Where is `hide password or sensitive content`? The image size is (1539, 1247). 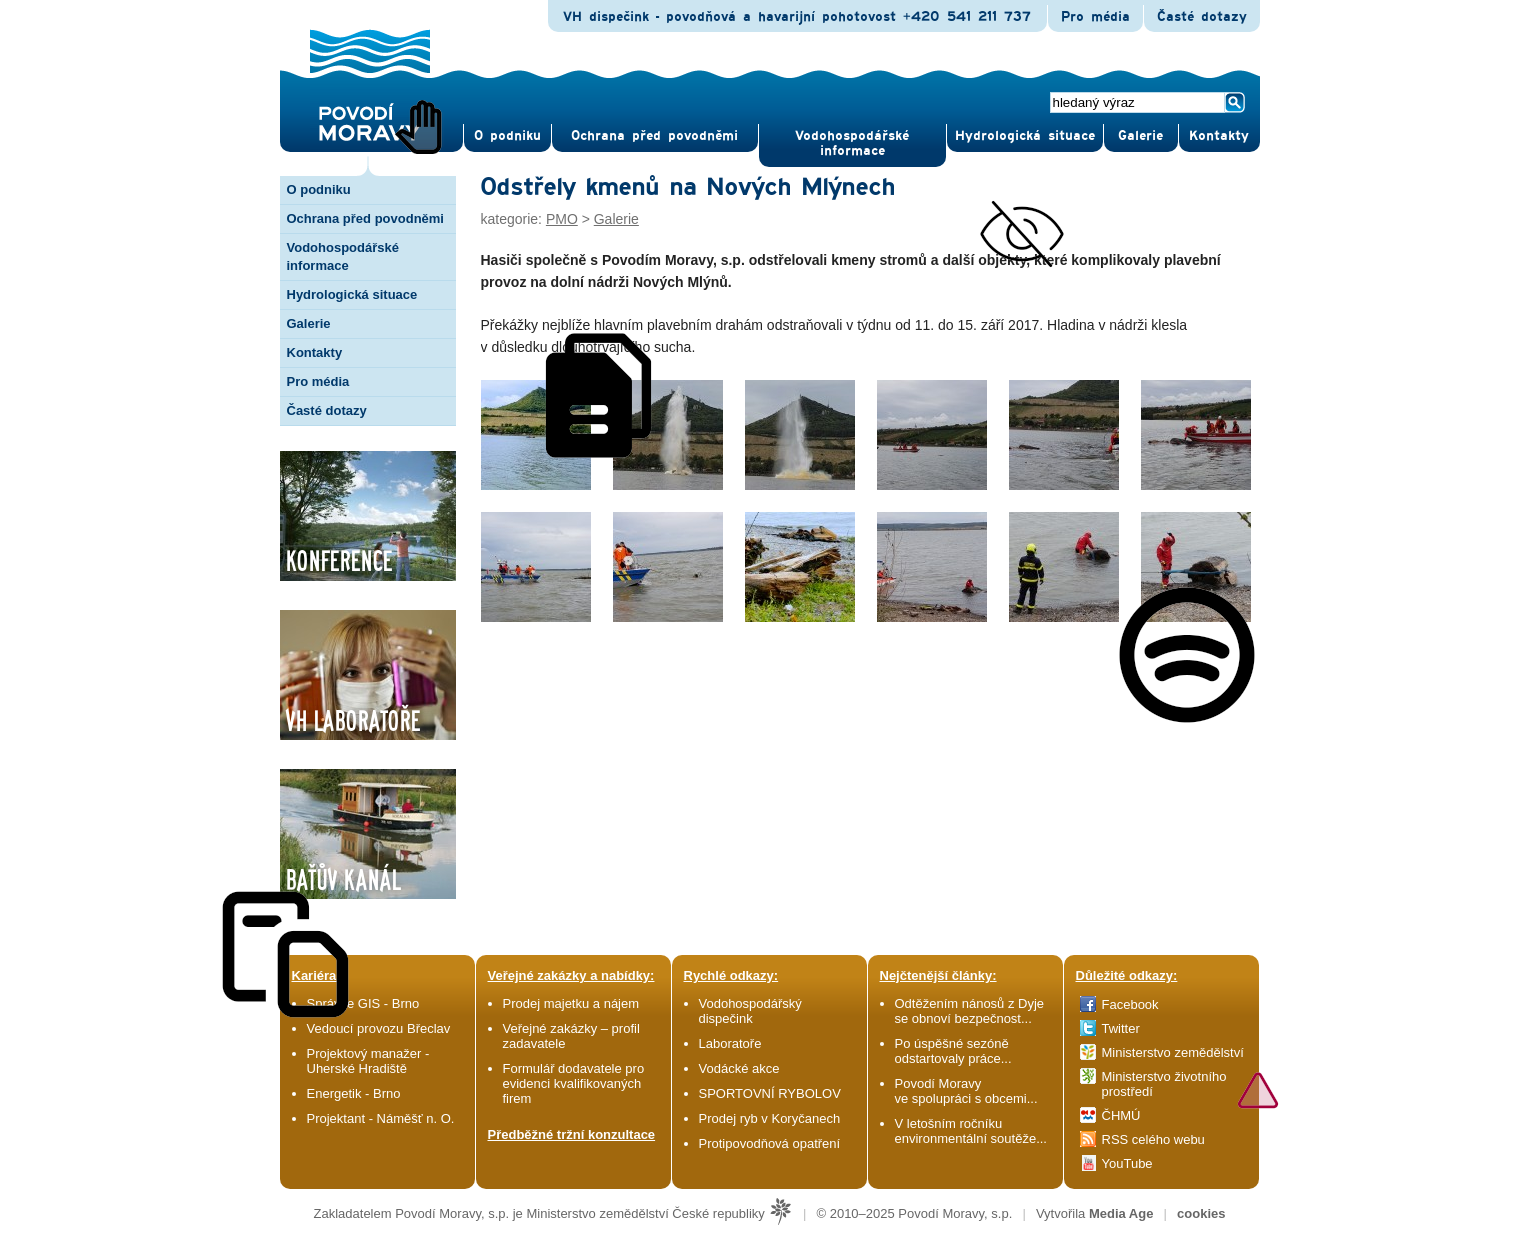
hide password or sensitive content is located at coordinates (1022, 234).